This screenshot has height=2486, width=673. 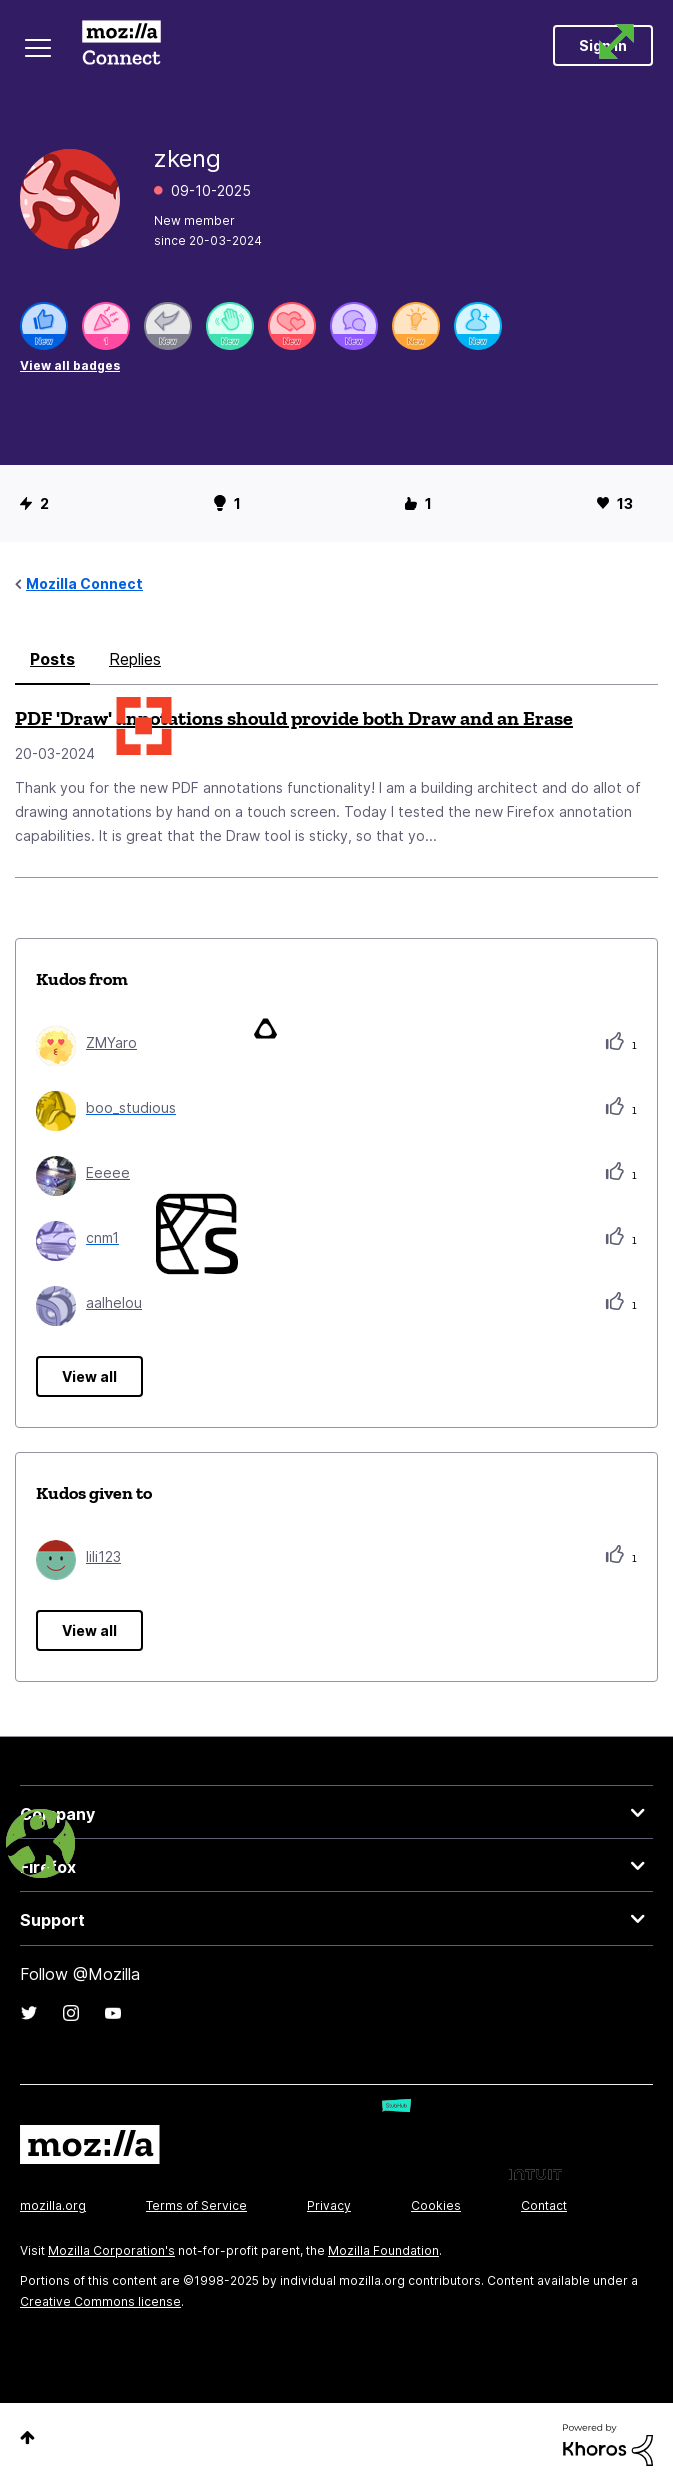 What do you see at coordinates (535, 2174) in the screenshot?
I see `intuit company logo` at bounding box center [535, 2174].